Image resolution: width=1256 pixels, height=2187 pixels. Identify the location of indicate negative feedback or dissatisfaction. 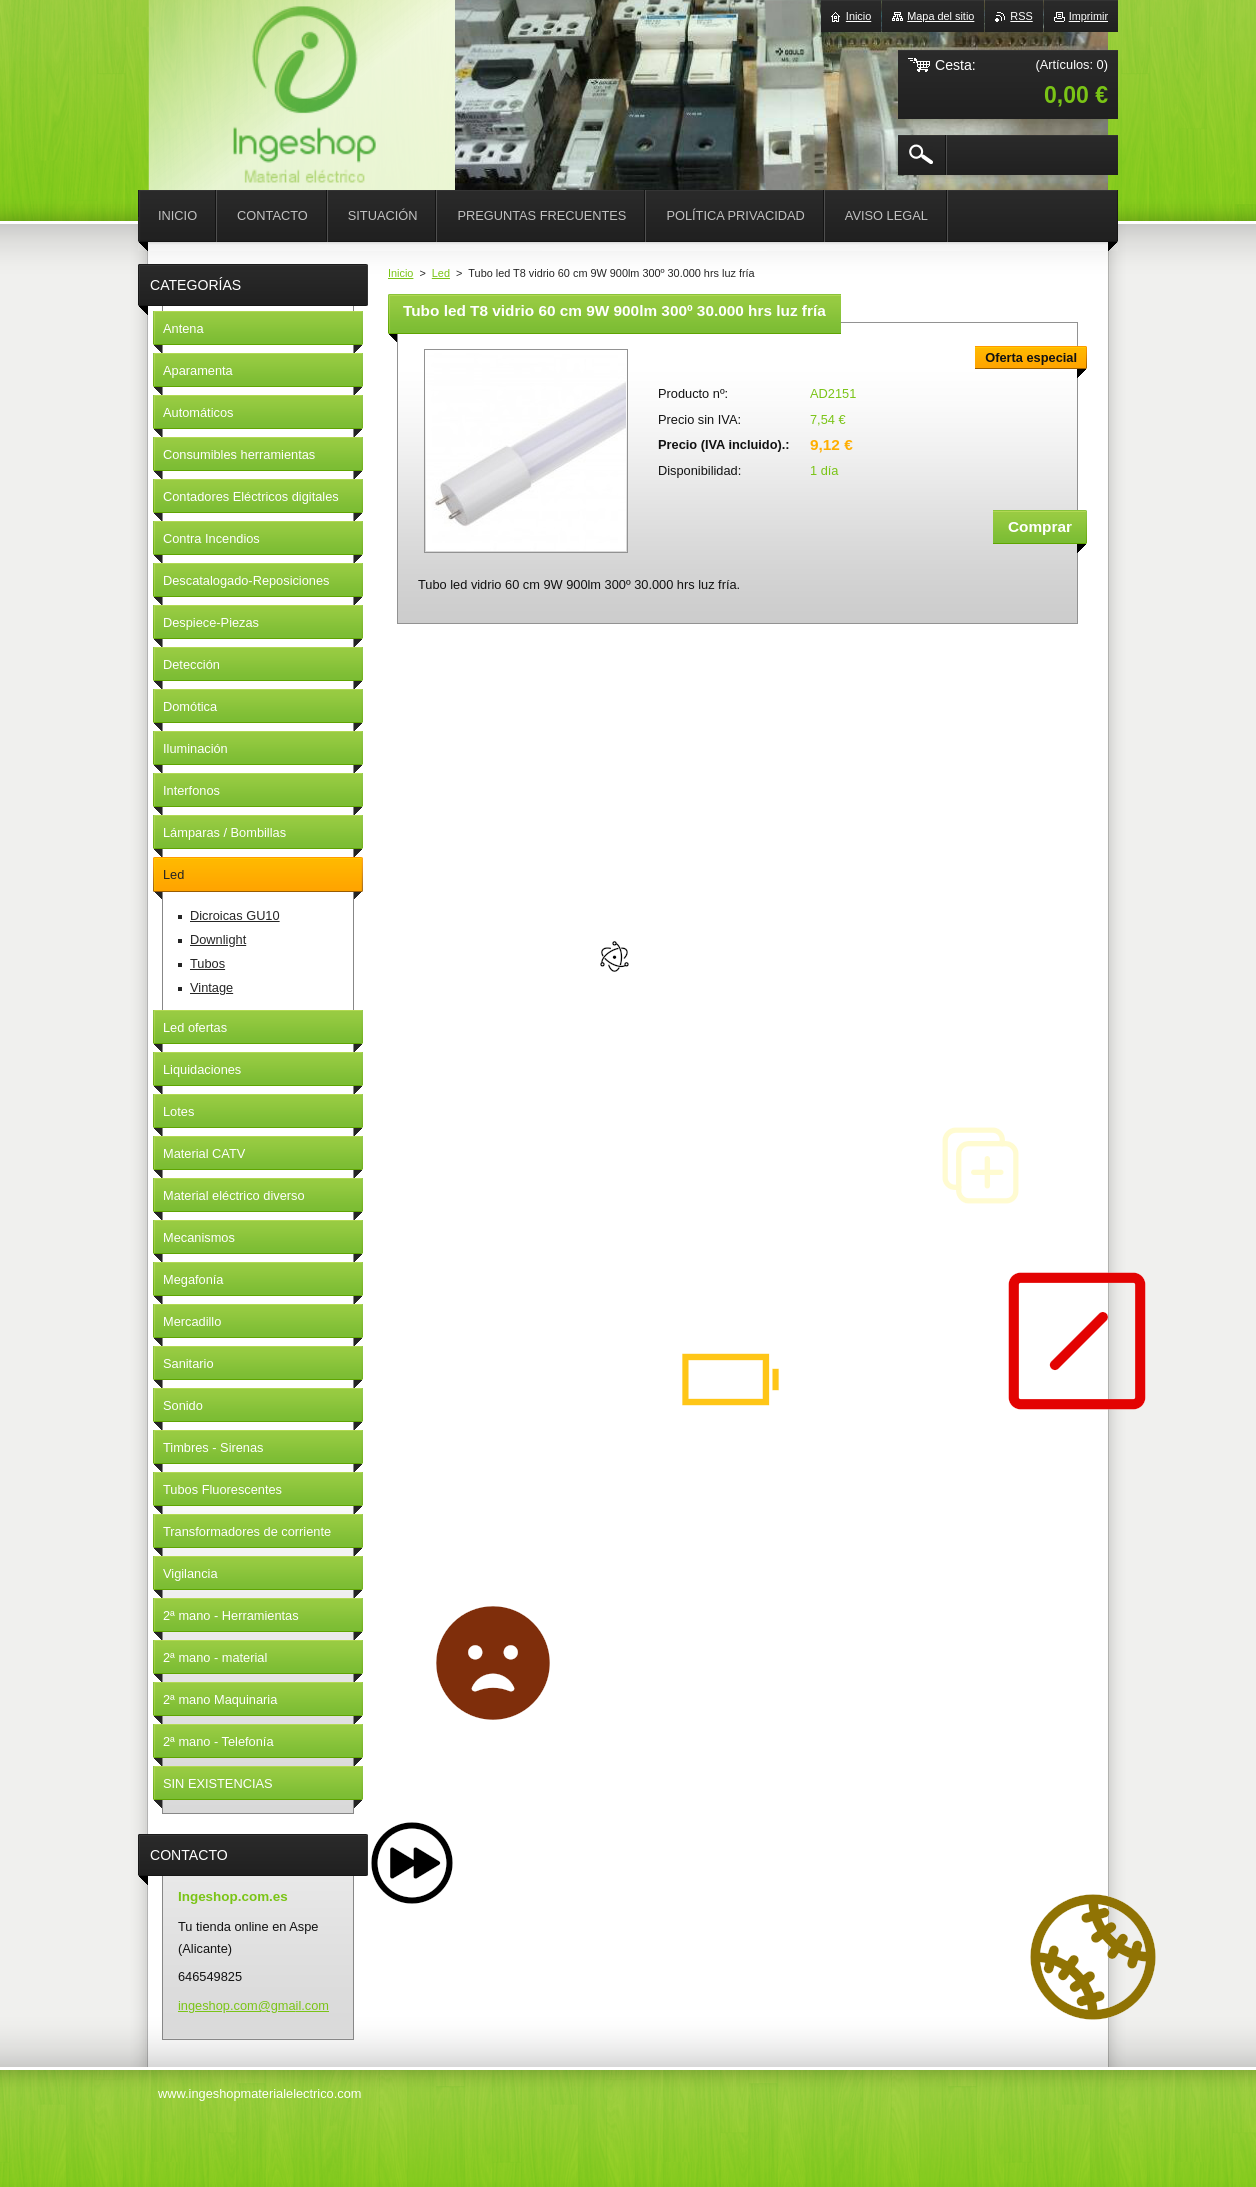
(493, 1663).